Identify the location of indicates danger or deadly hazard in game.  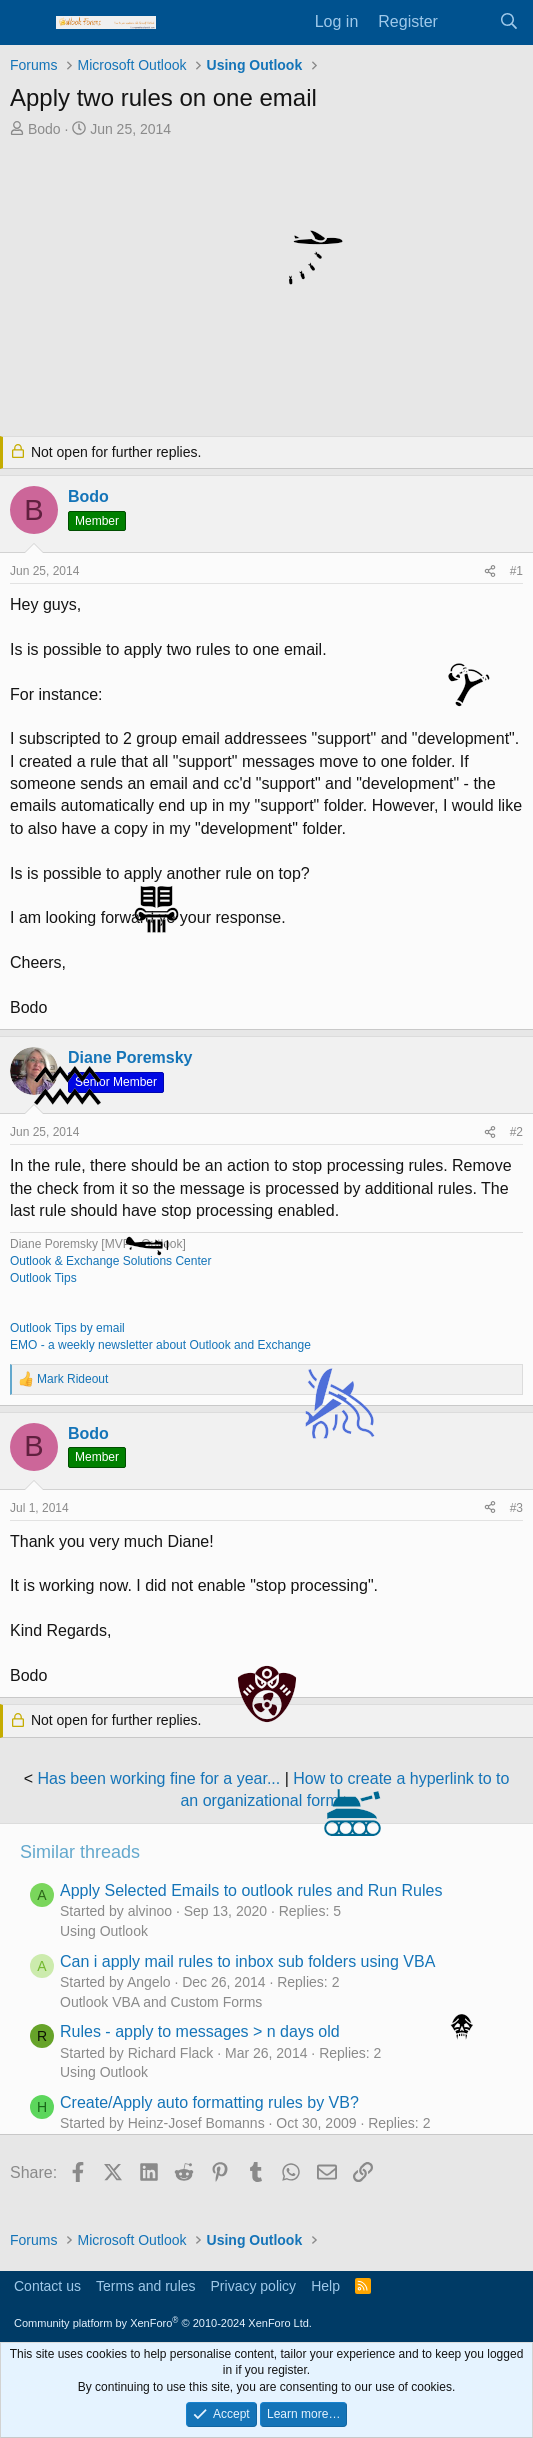
(462, 2027).